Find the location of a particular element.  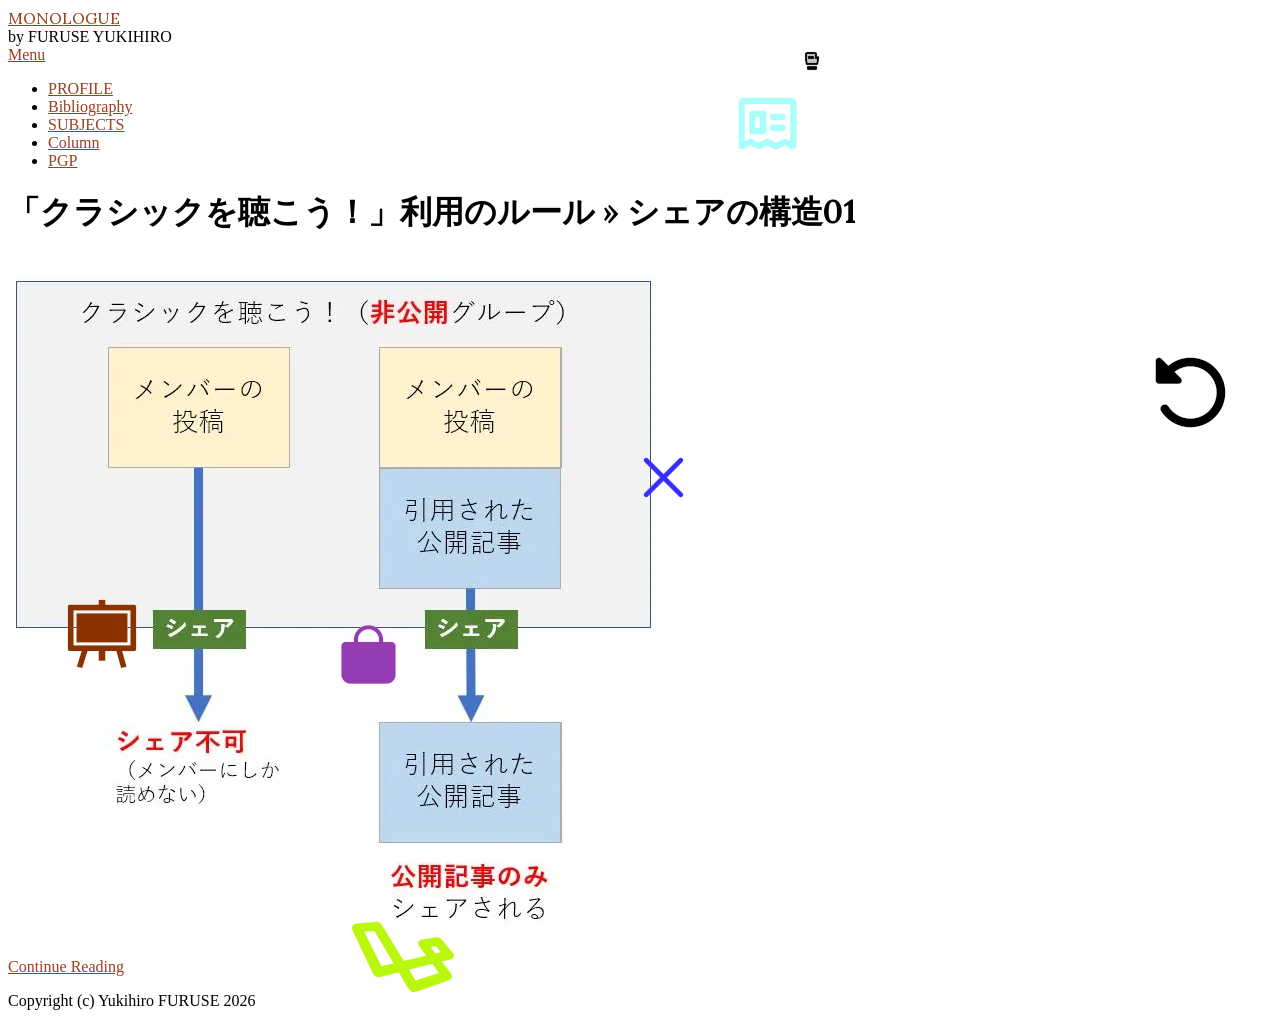

access mixed martial arts or boxing content is located at coordinates (812, 61).